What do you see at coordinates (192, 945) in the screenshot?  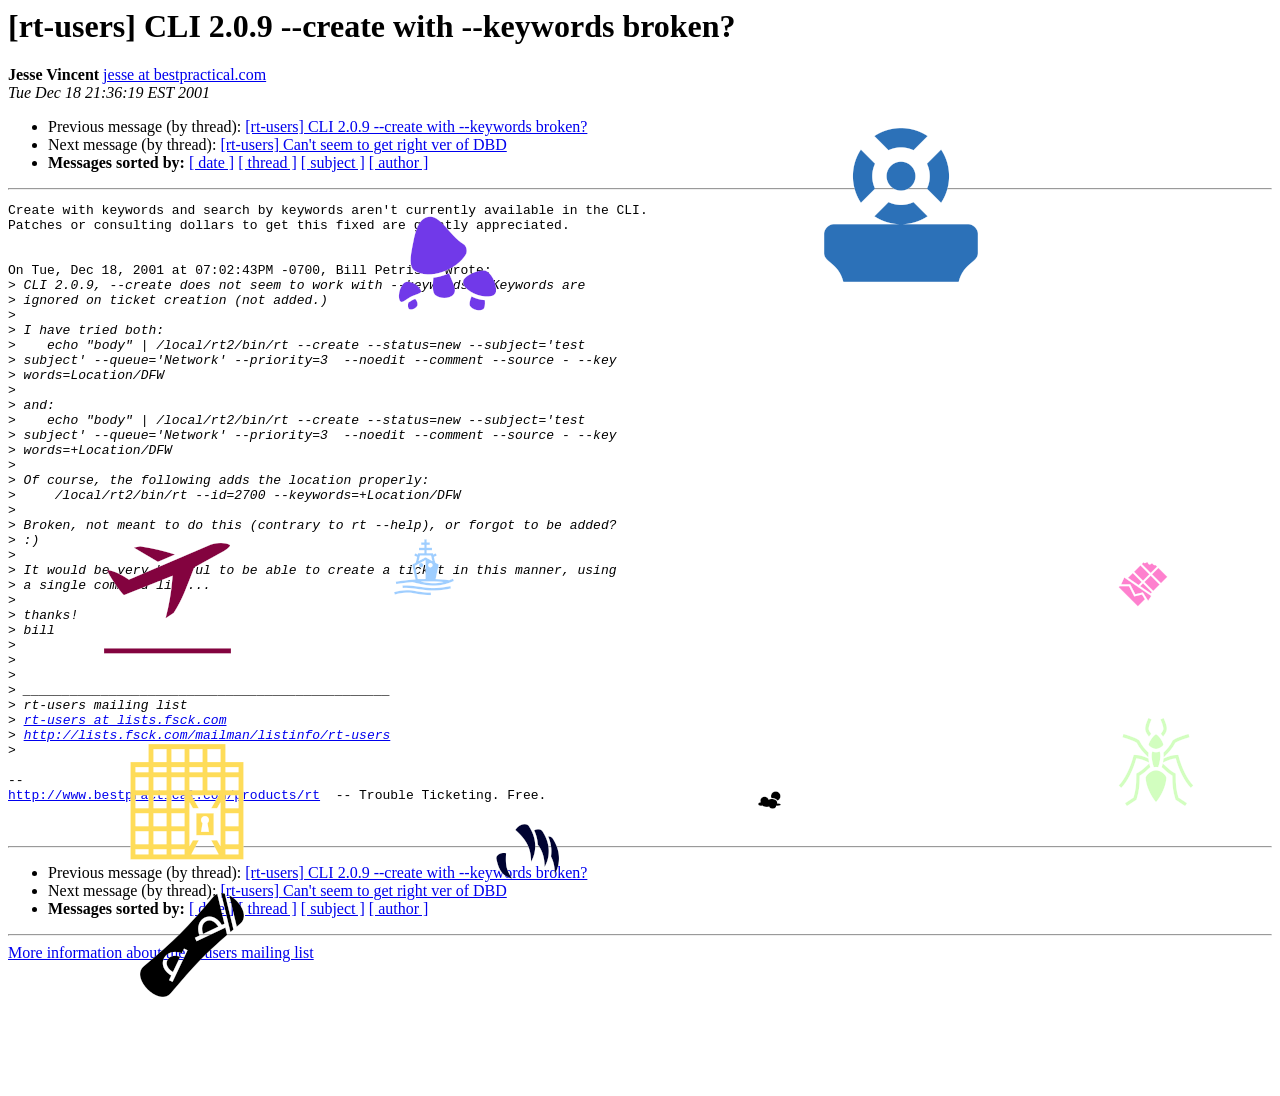 I see `access snowboarding or winter sports content` at bounding box center [192, 945].